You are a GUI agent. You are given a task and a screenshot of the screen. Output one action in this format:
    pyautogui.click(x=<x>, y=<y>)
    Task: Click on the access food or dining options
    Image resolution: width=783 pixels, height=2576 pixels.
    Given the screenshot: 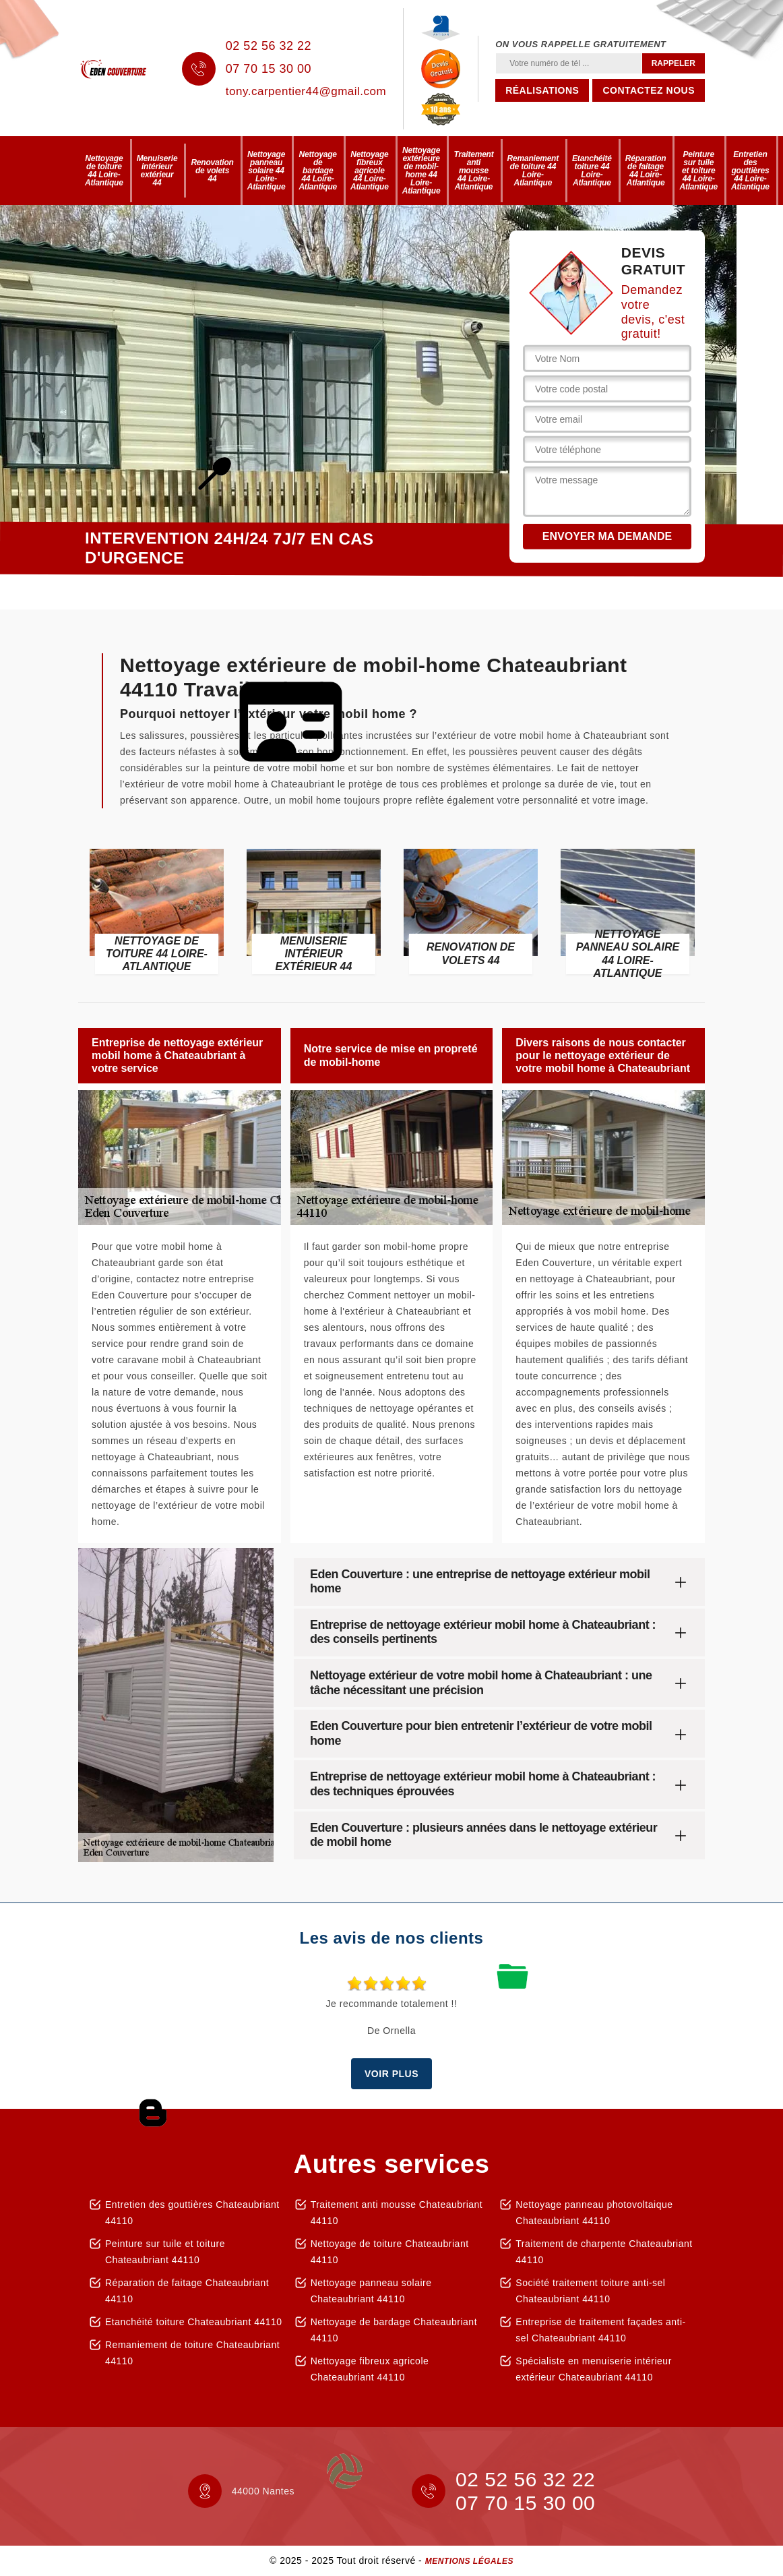 What is the action you would take?
    pyautogui.click(x=214, y=473)
    